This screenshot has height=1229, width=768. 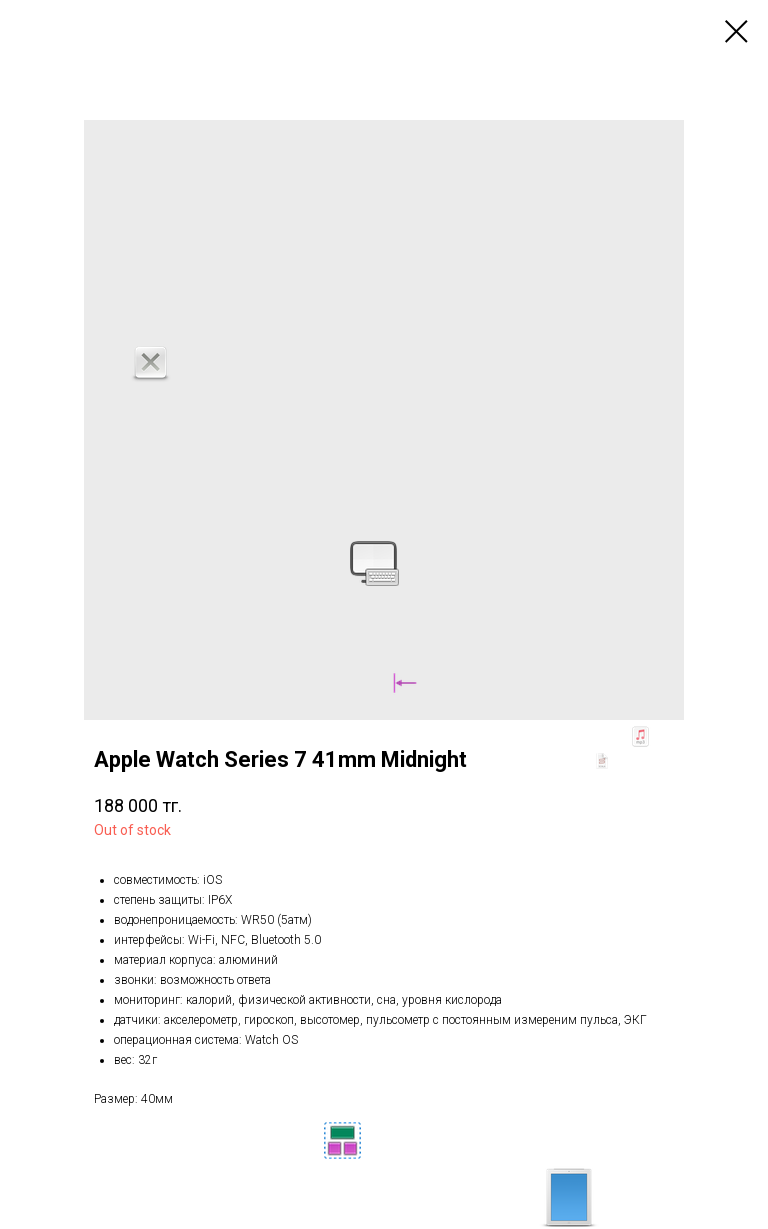 I want to click on select all items in the current view, so click(x=342, y=1140).